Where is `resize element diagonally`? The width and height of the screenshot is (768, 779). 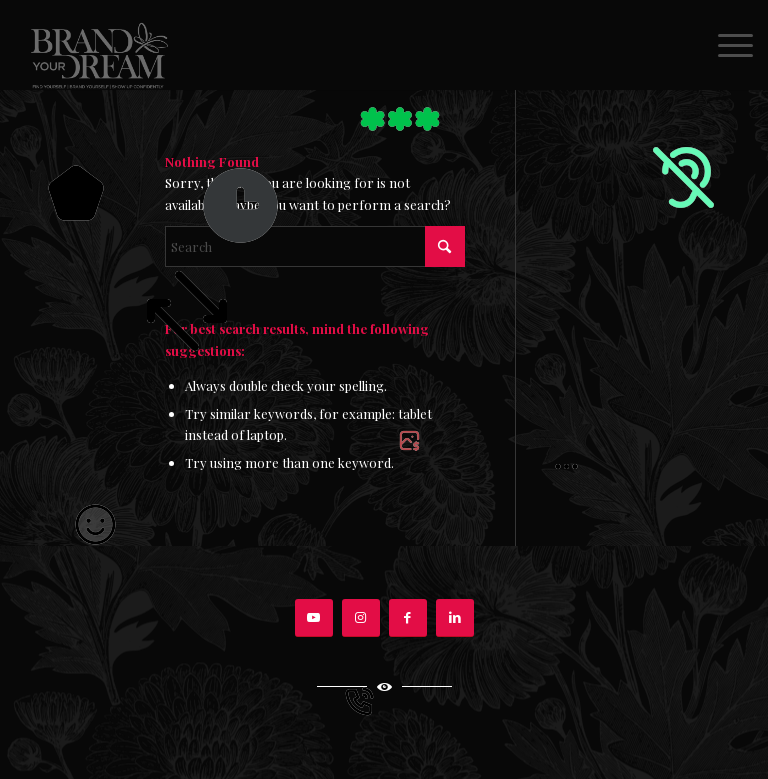 resize element diagonally is located at coordinates (187, 311).